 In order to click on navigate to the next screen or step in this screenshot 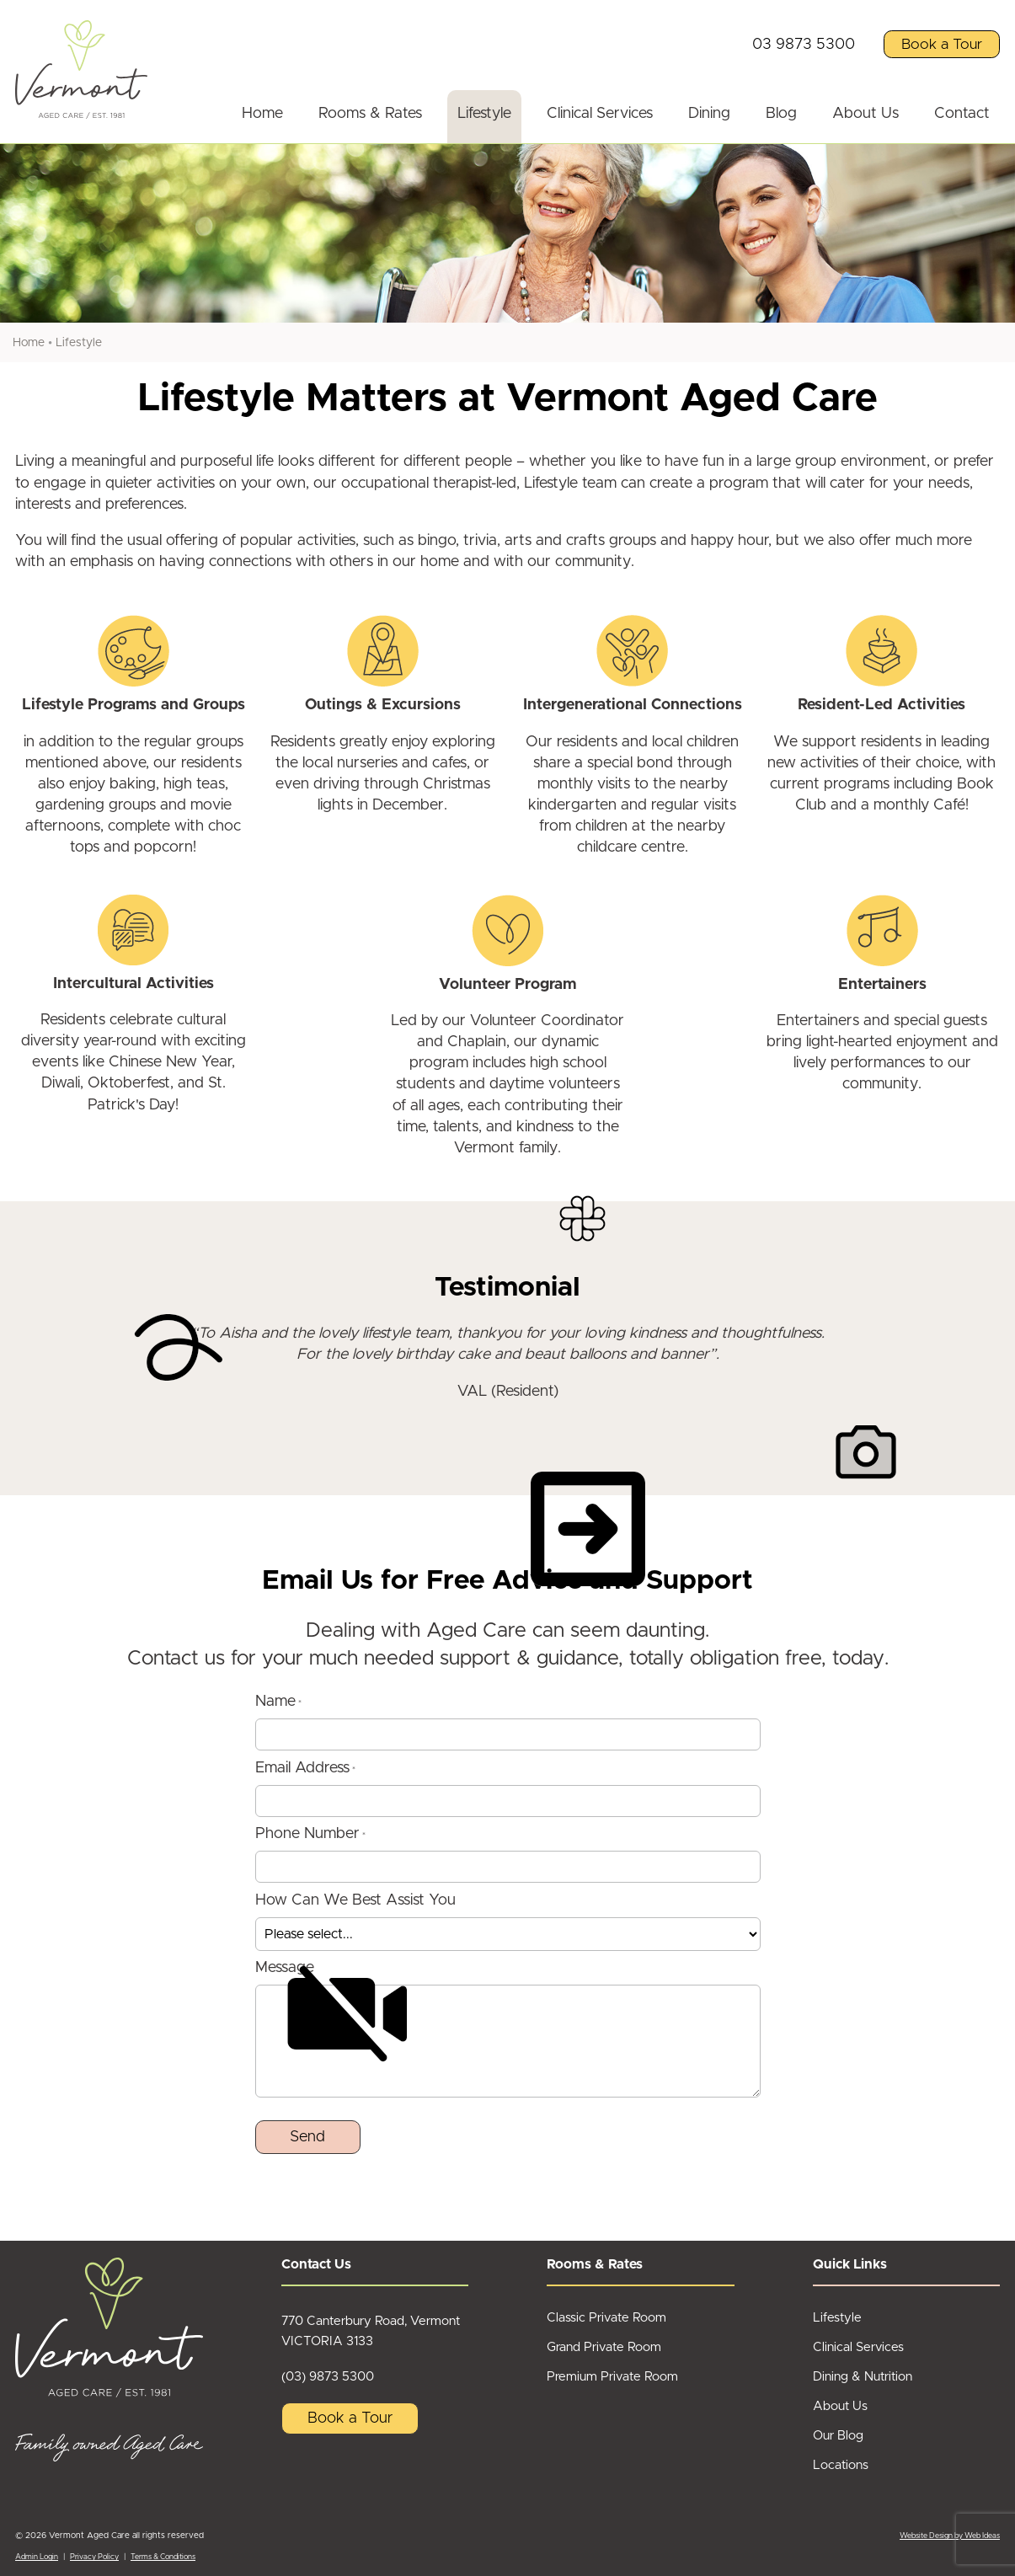, I will do `click(588, 1529)`.